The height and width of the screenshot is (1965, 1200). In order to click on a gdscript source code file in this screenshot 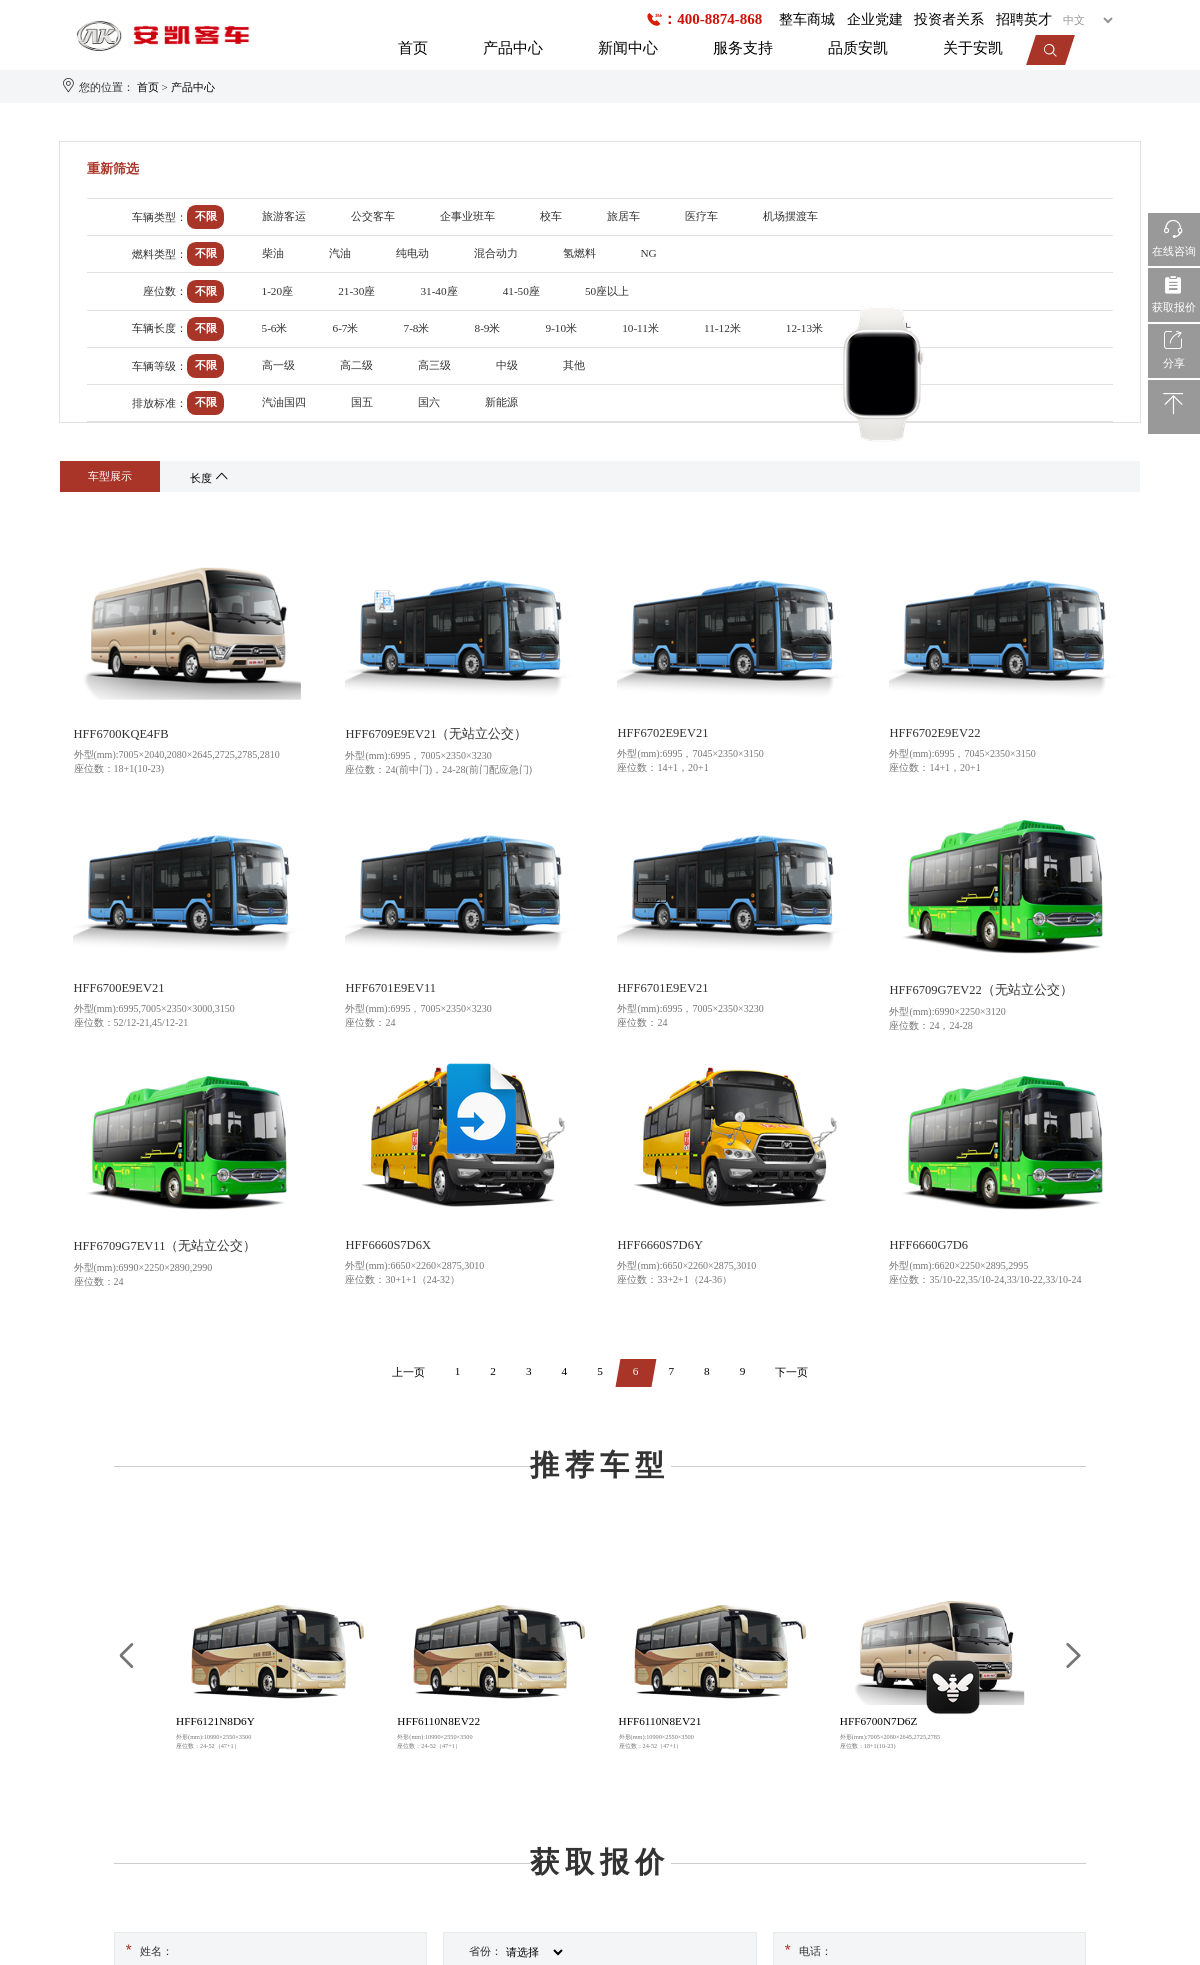, I will do `click(481, 1110)`.